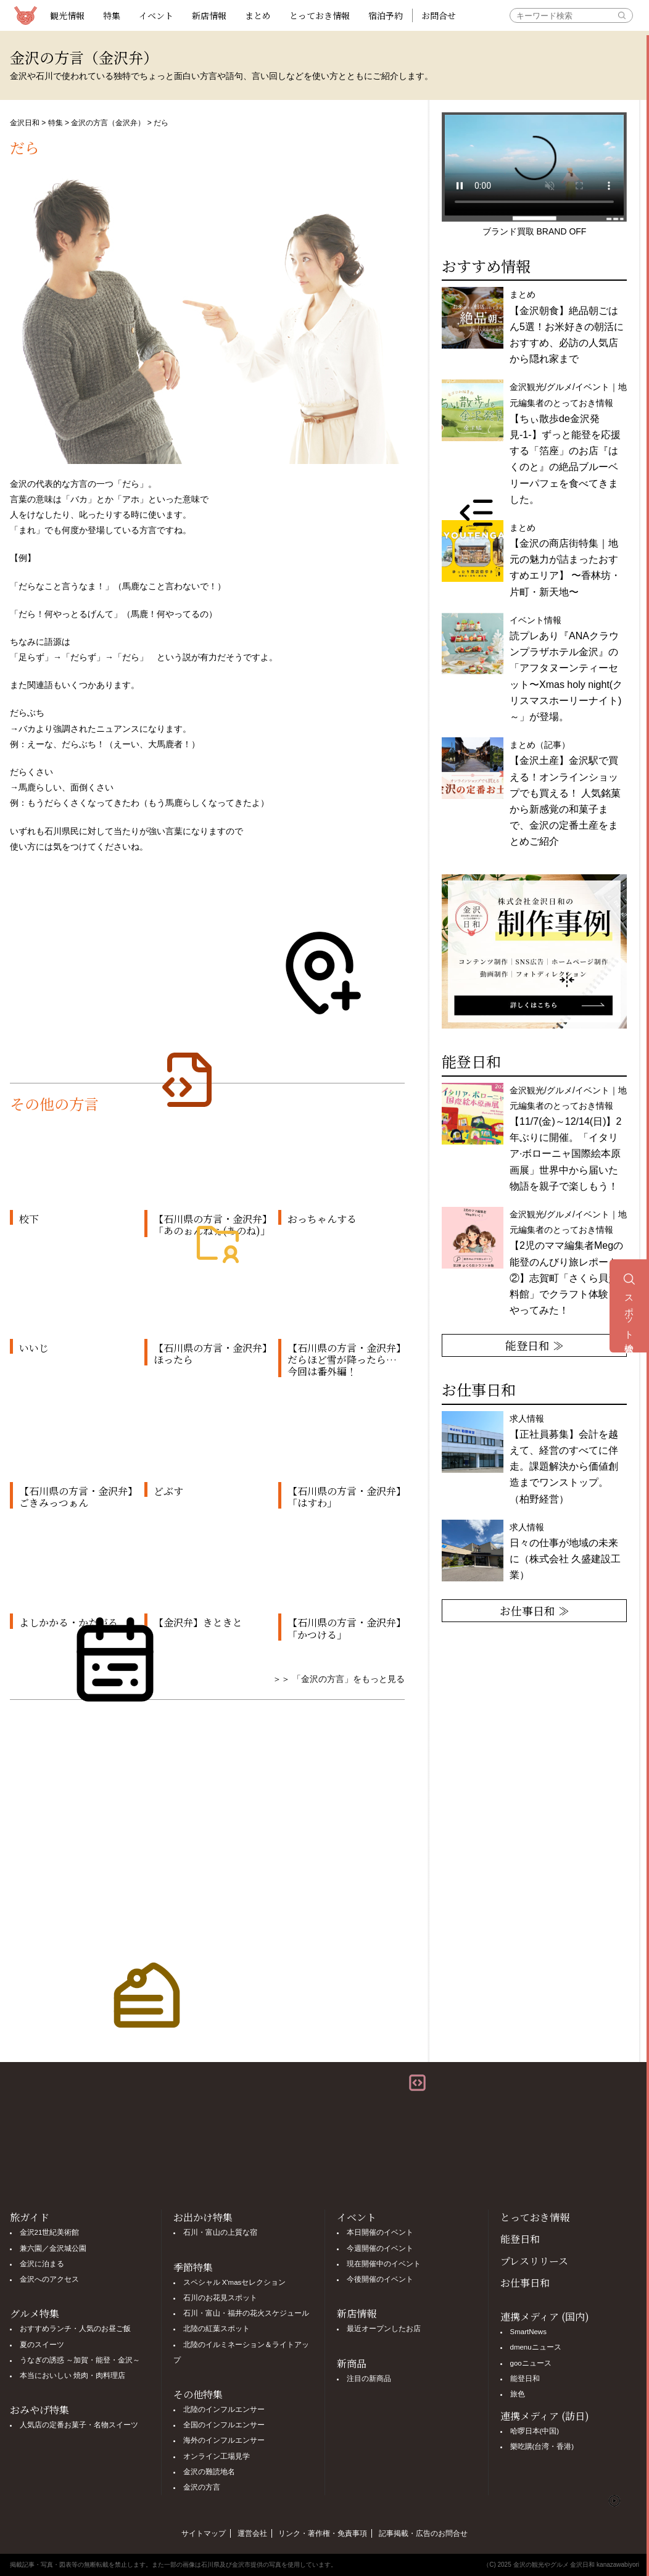 Image resolution: width=649 pixels, height=2576 pixels. Describe the element at coordinates (189, 1080) in the screenshot. I see `view source code file` at that location.